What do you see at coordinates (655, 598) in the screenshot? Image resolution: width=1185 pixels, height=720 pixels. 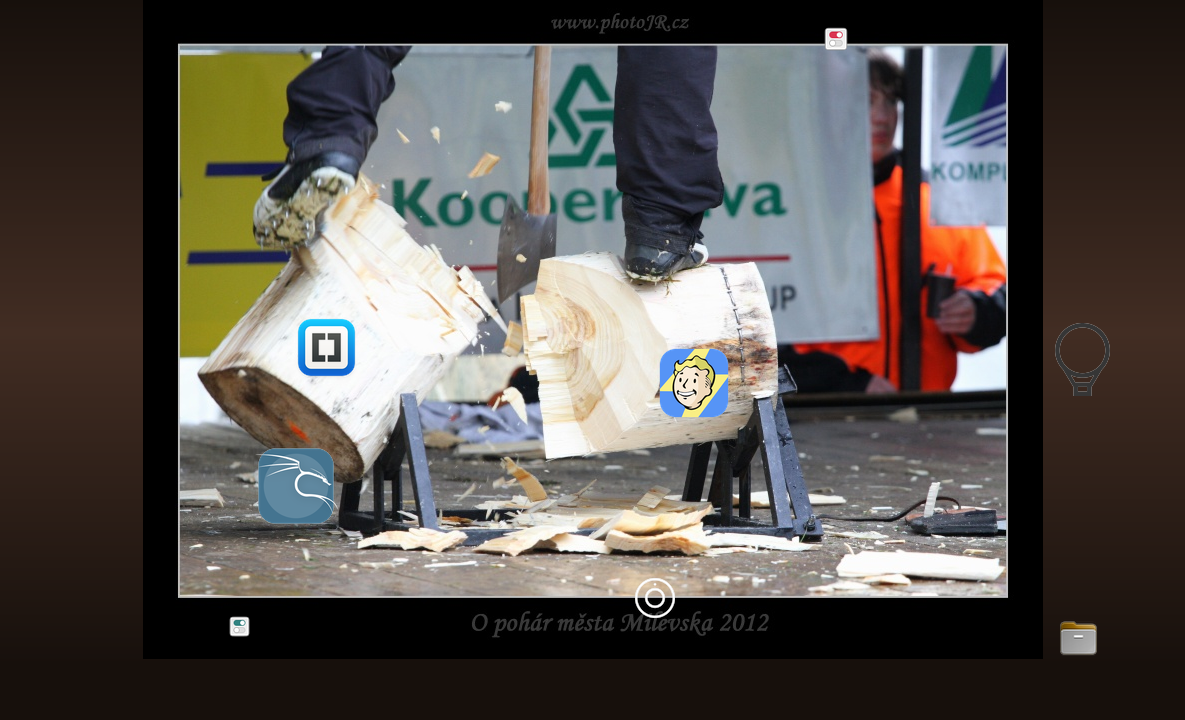 I see `indicates camera is currently active` at bounding box center [655, 598].